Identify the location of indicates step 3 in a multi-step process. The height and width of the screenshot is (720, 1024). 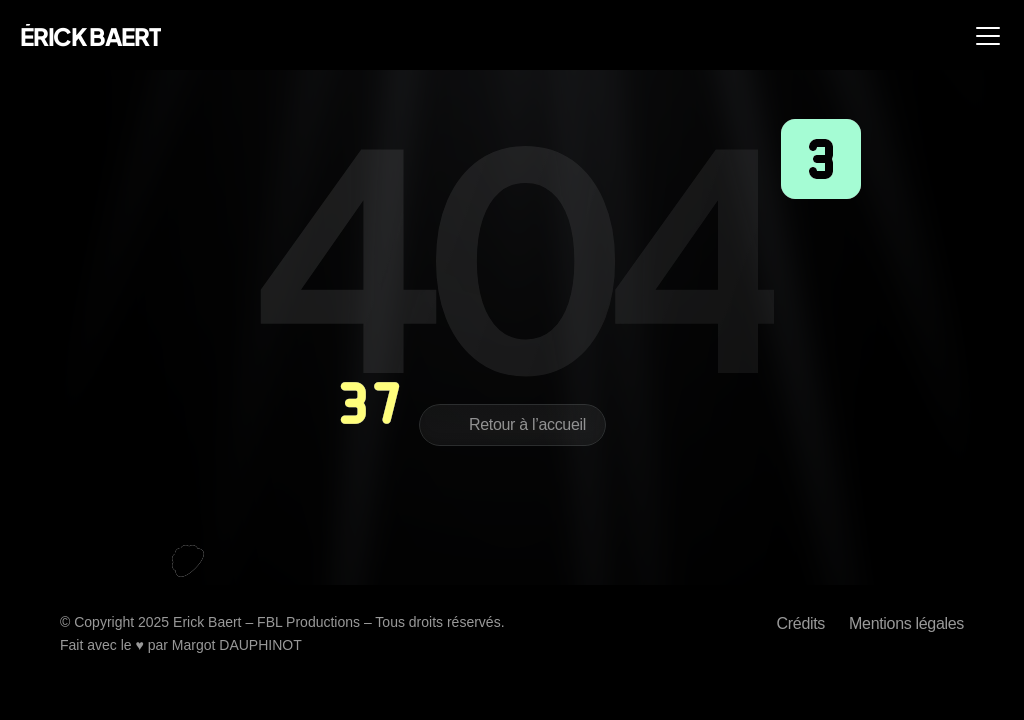
(821, 159).